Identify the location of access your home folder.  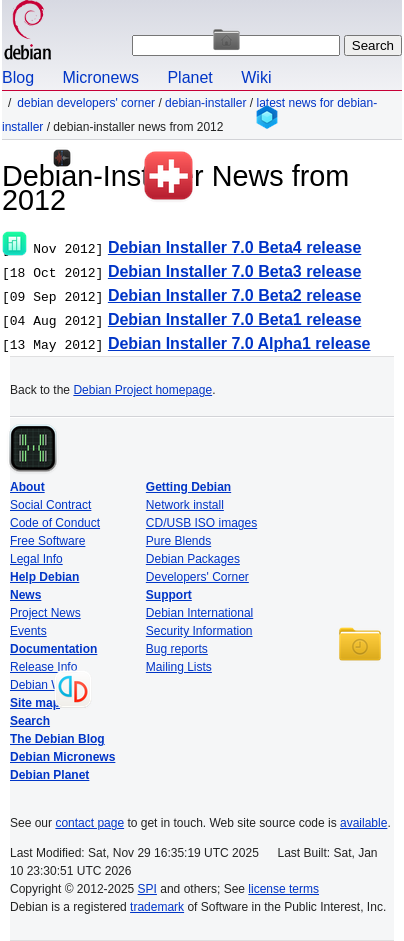
(226, 39).